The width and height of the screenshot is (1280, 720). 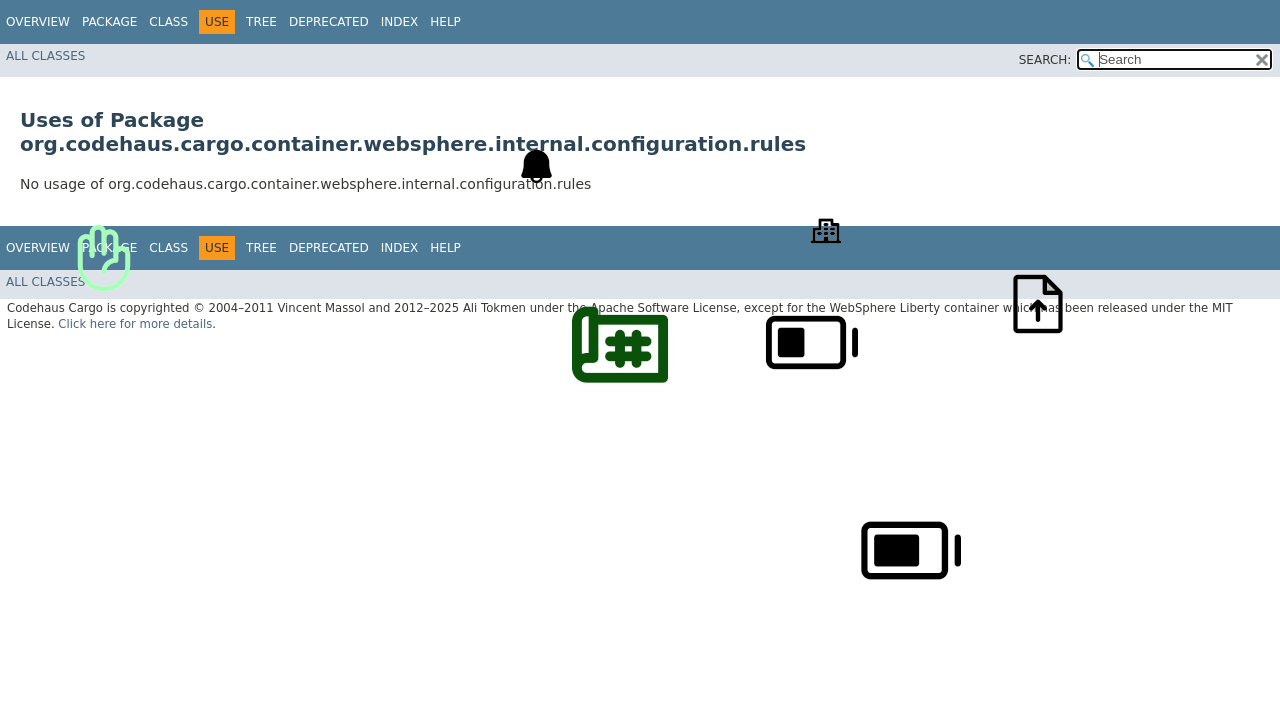 I want to click on view project blueprints or technical plans, so click(x=620, y=348).